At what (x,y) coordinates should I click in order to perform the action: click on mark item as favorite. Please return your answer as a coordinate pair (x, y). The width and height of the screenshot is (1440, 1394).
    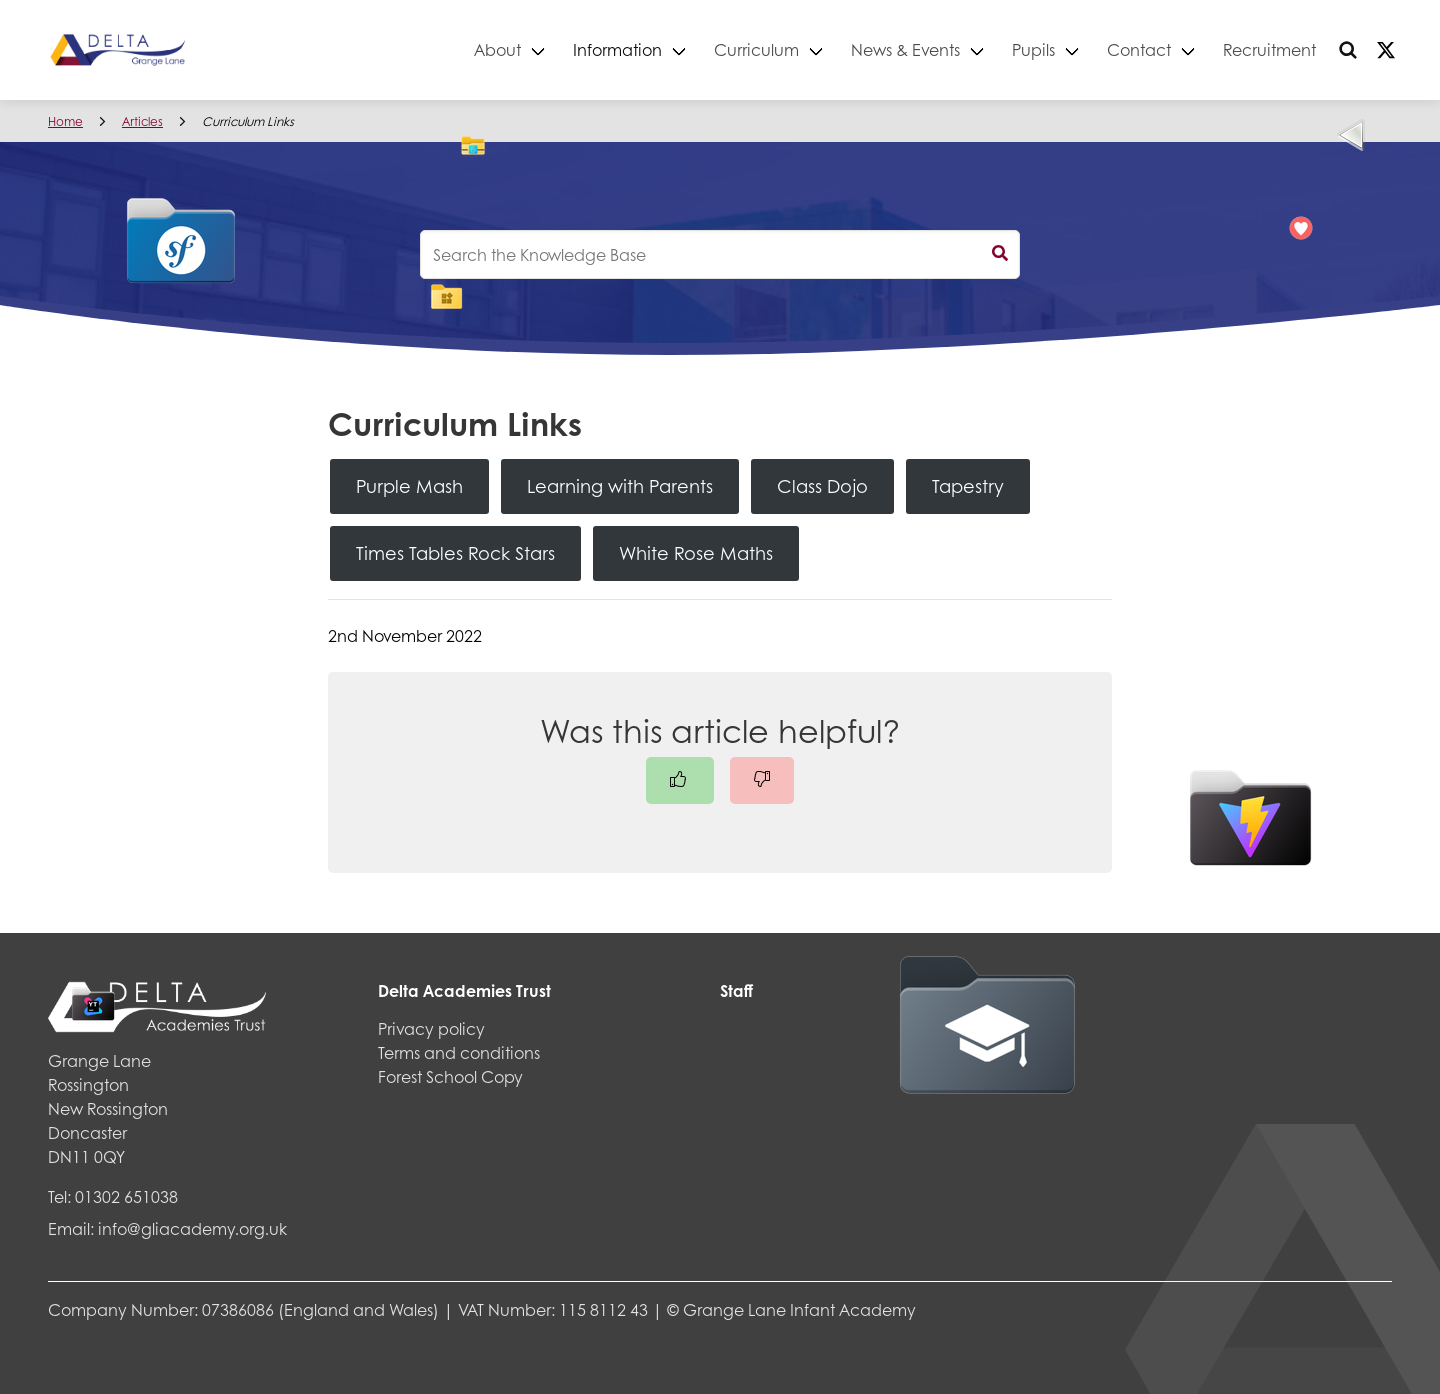
    Looking at the image, I should click on (1301, 228).